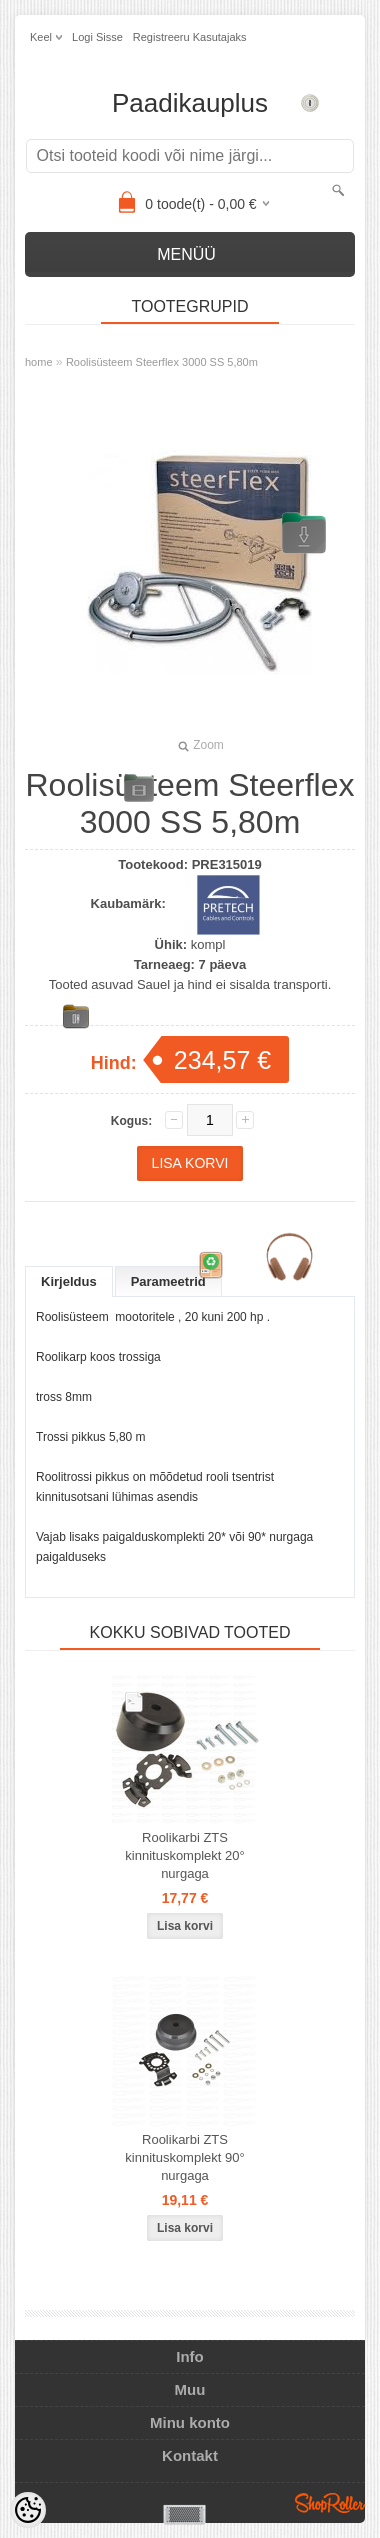  Describe the element at coordinates (76, 1016) in the screenshot. I see `open templates folder` at that location.